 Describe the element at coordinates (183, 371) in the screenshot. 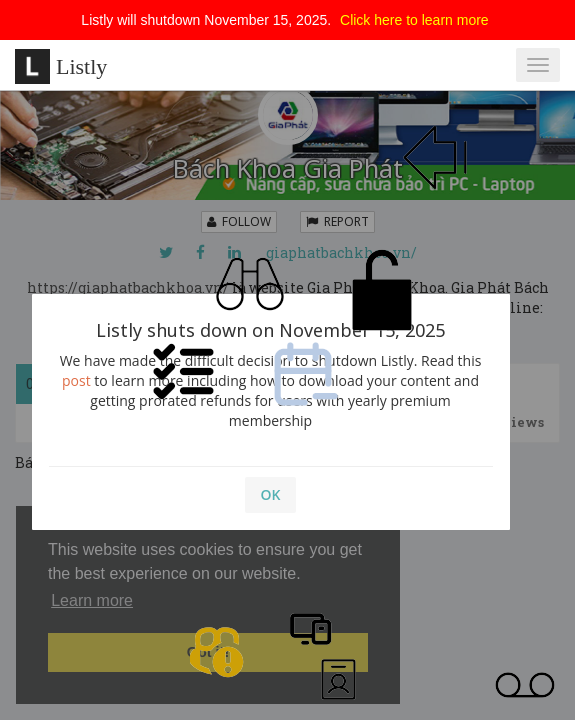

I see `view completed tasks` at that location.